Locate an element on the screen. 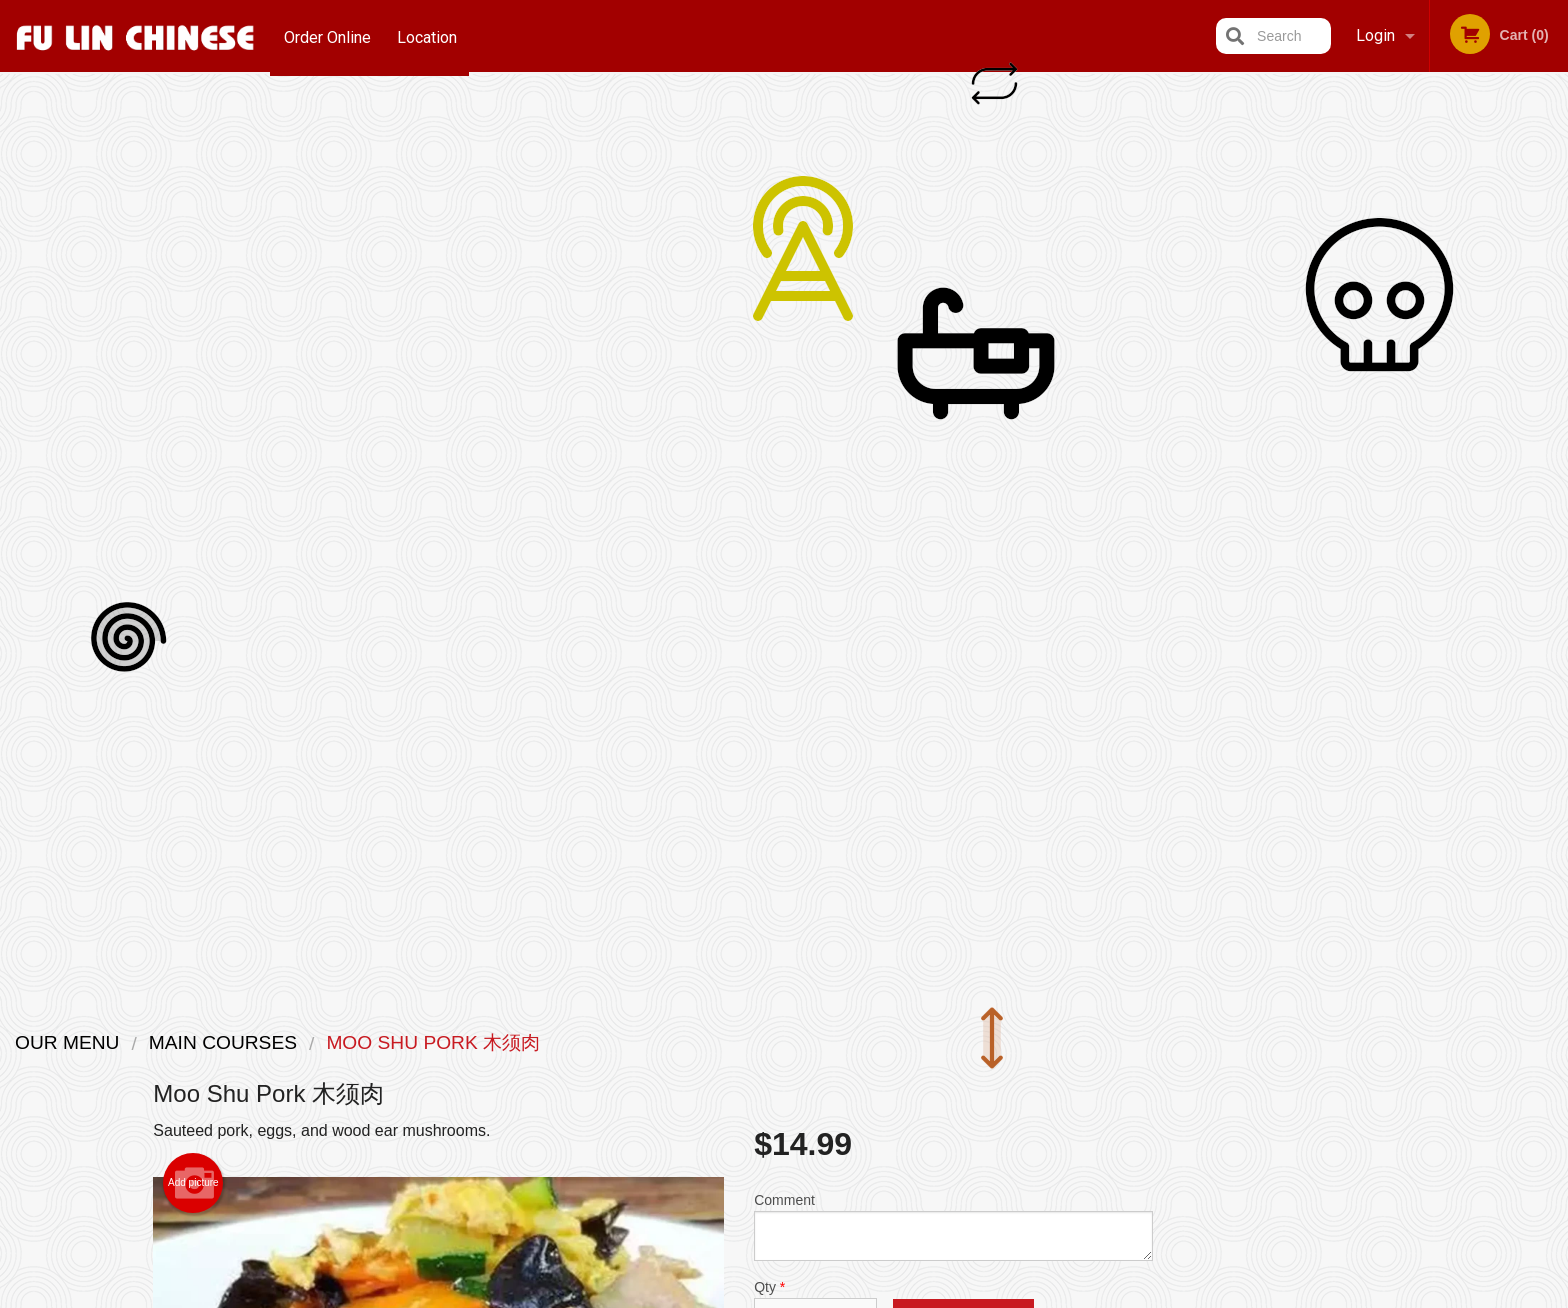 This screenshot has height=1308, width=1568. enable repeat mode for media playback is located at coordinates (994, 83).